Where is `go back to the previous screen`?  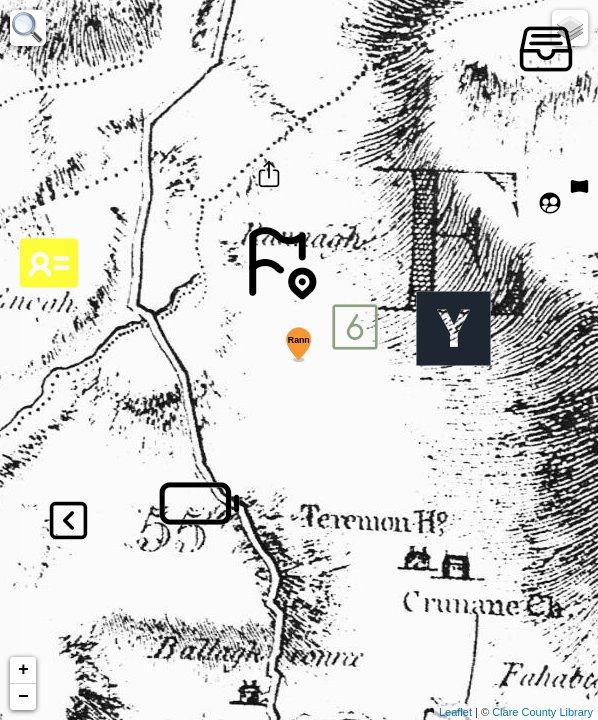
go back to the previous screen is located at coordinates (68, 520).